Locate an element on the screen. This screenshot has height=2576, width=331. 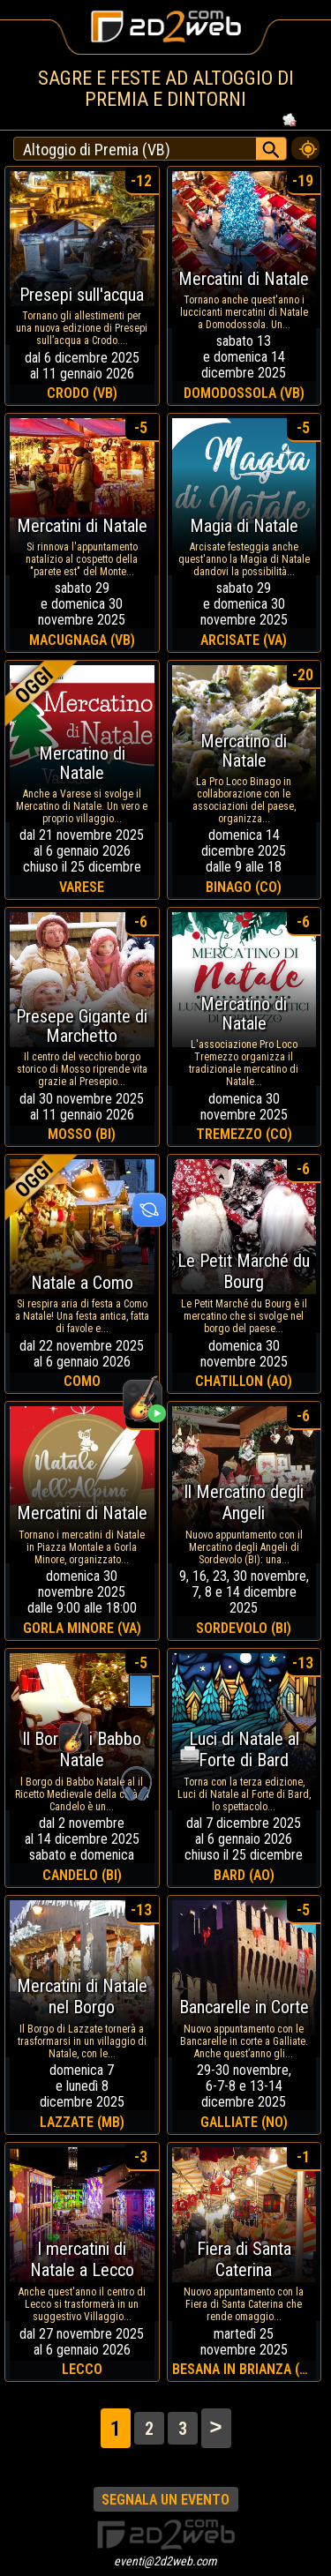
play audio in GarageBand is located at coordinates (142, 1399).